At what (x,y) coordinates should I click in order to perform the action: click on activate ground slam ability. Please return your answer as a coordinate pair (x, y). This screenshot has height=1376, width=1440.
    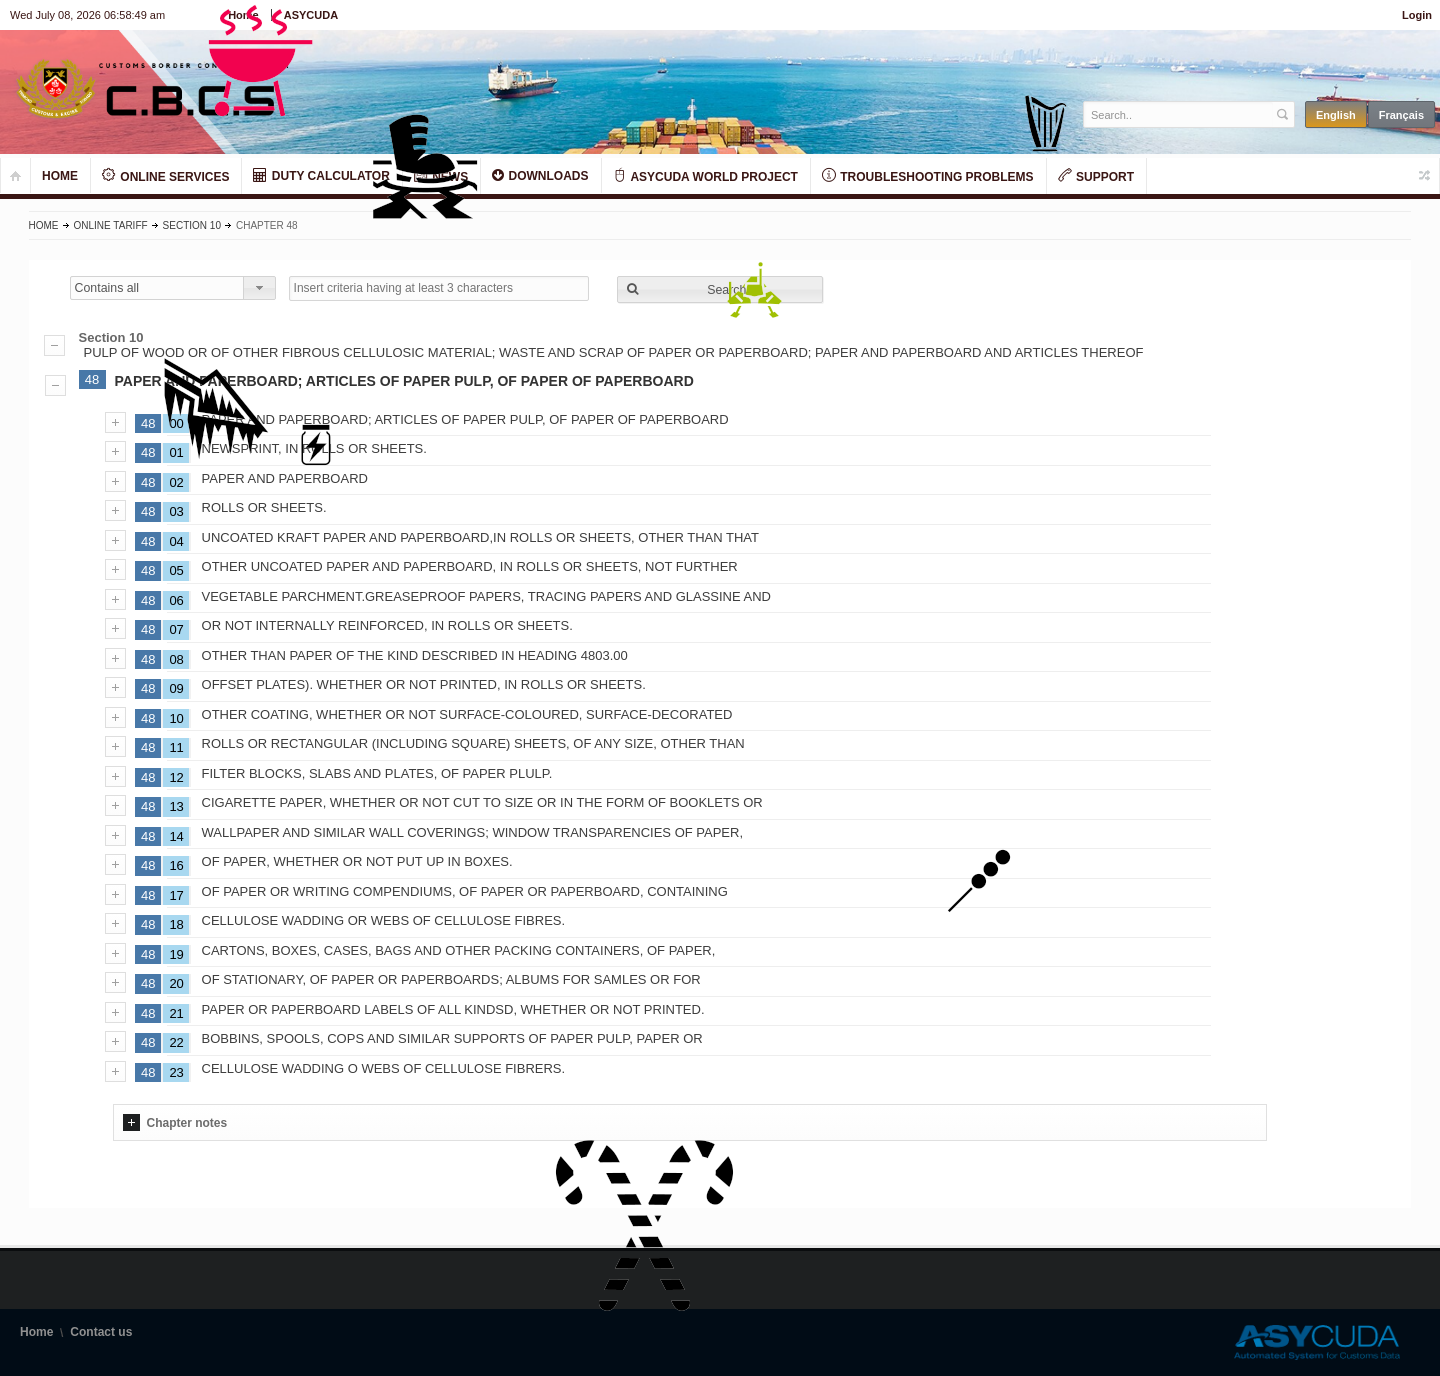
    Looking at the image, I should click on (425, 166).